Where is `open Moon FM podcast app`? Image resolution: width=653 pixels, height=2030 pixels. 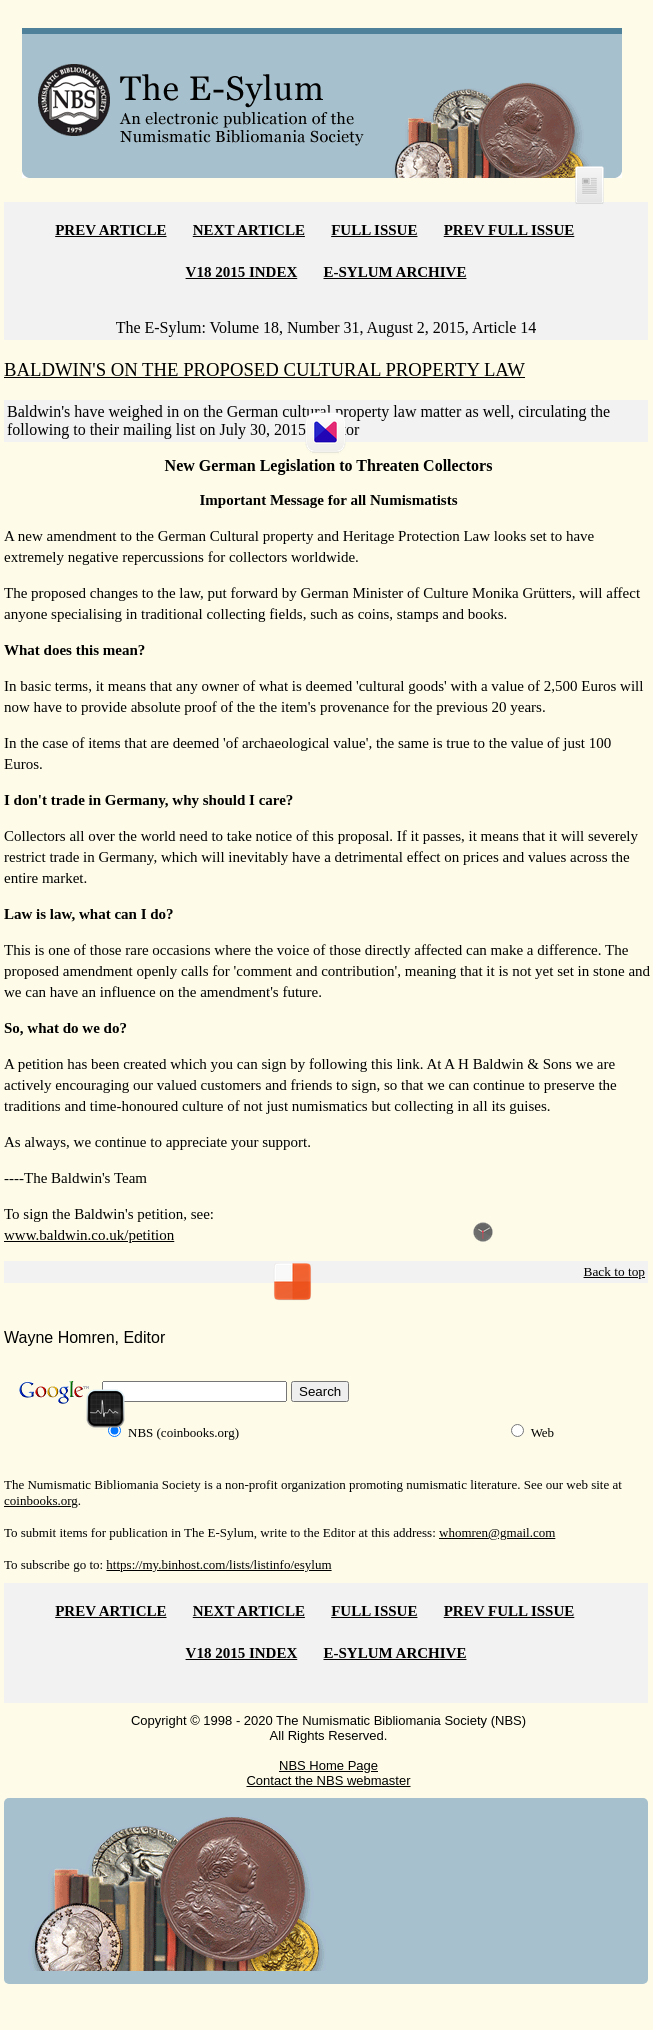 open Moon FM podcast app is located at coordinates (325, 432).